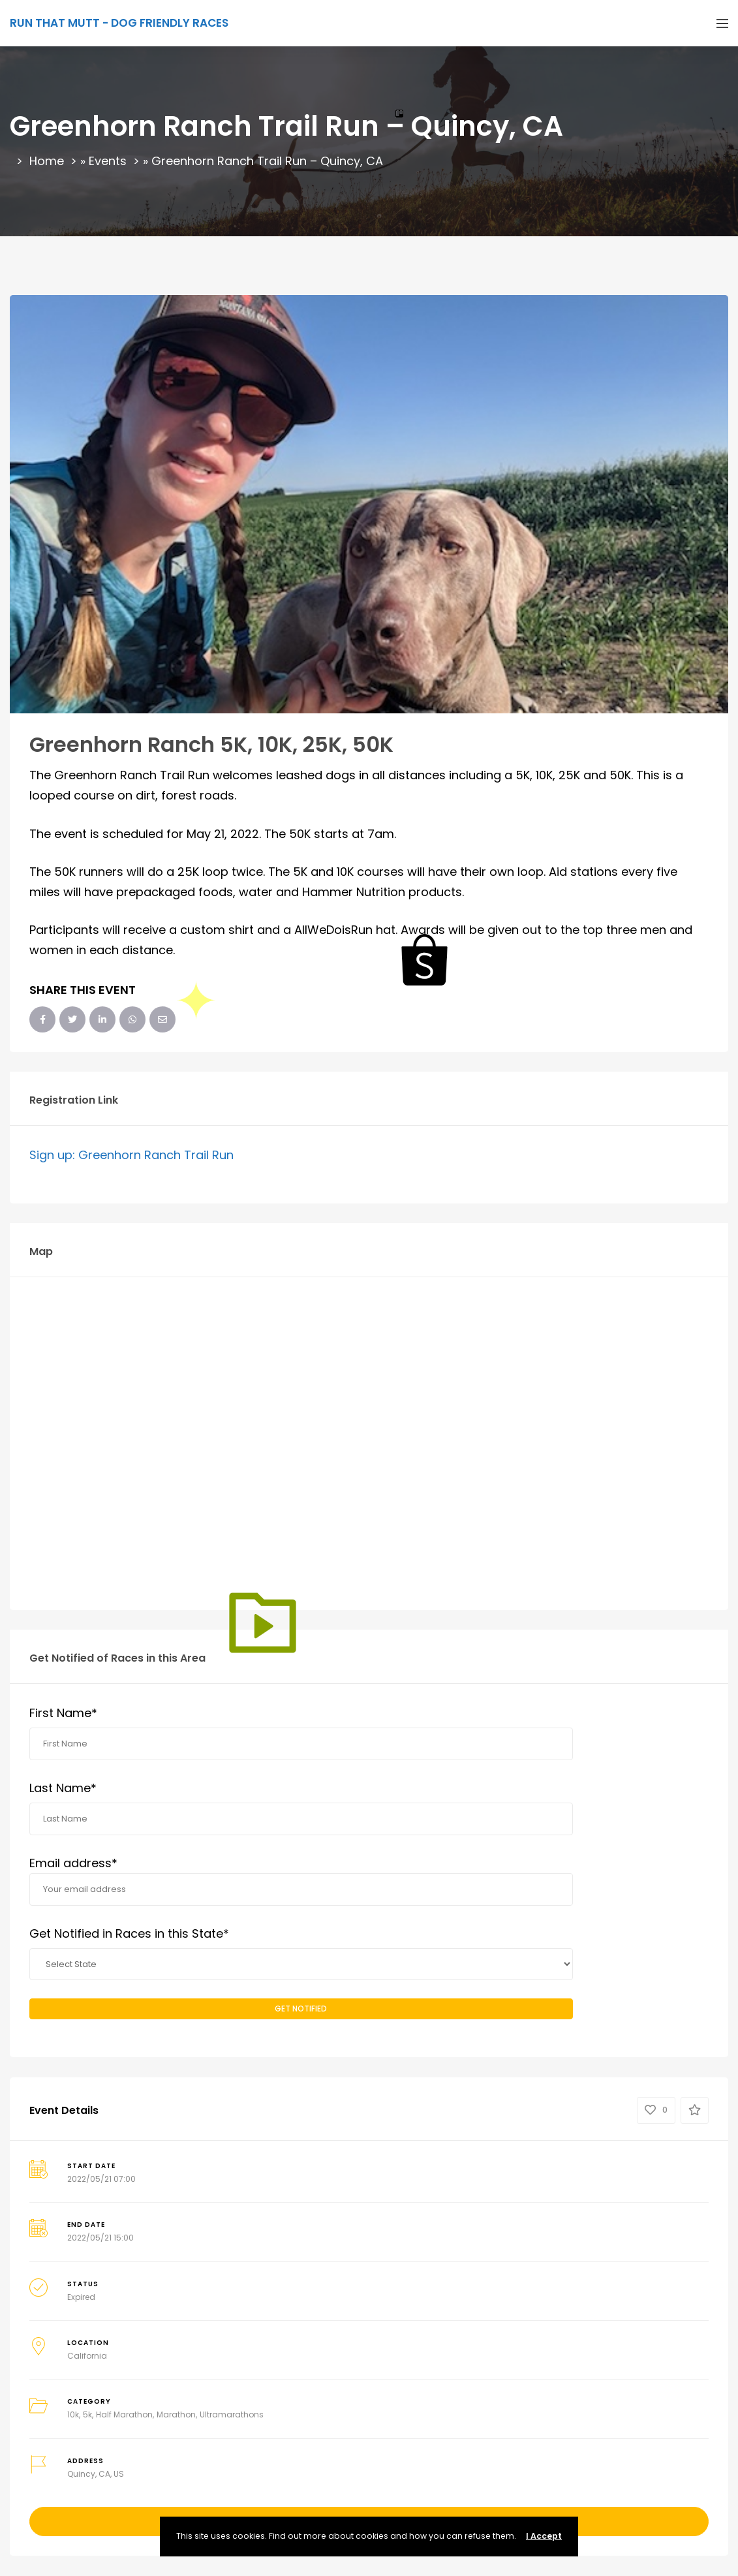 Image resolution: width=738 pixels, height=2576 pixels. Describe the element at coordinates (424, 959) in the screenshot. I see `open the Shopee shopping app` at that location.